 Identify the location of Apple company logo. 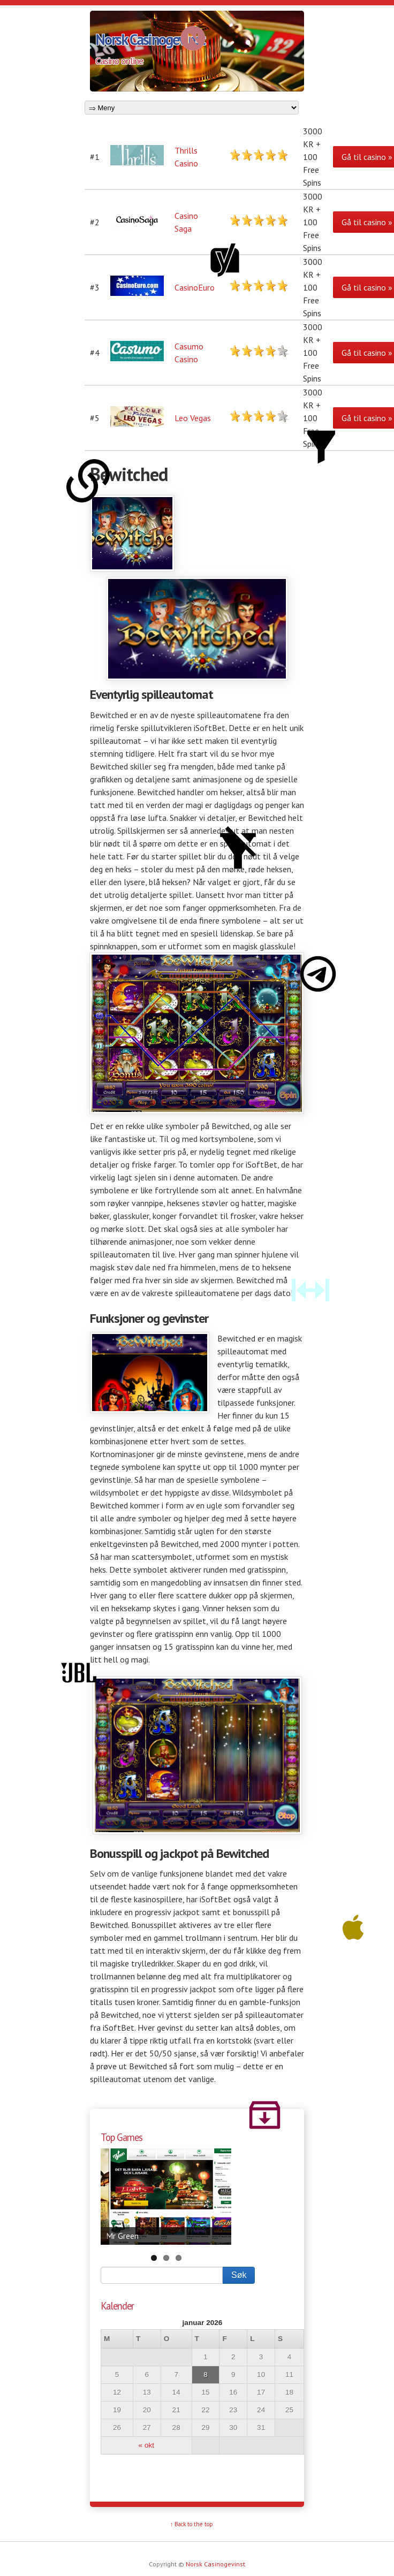
(353, 1927).